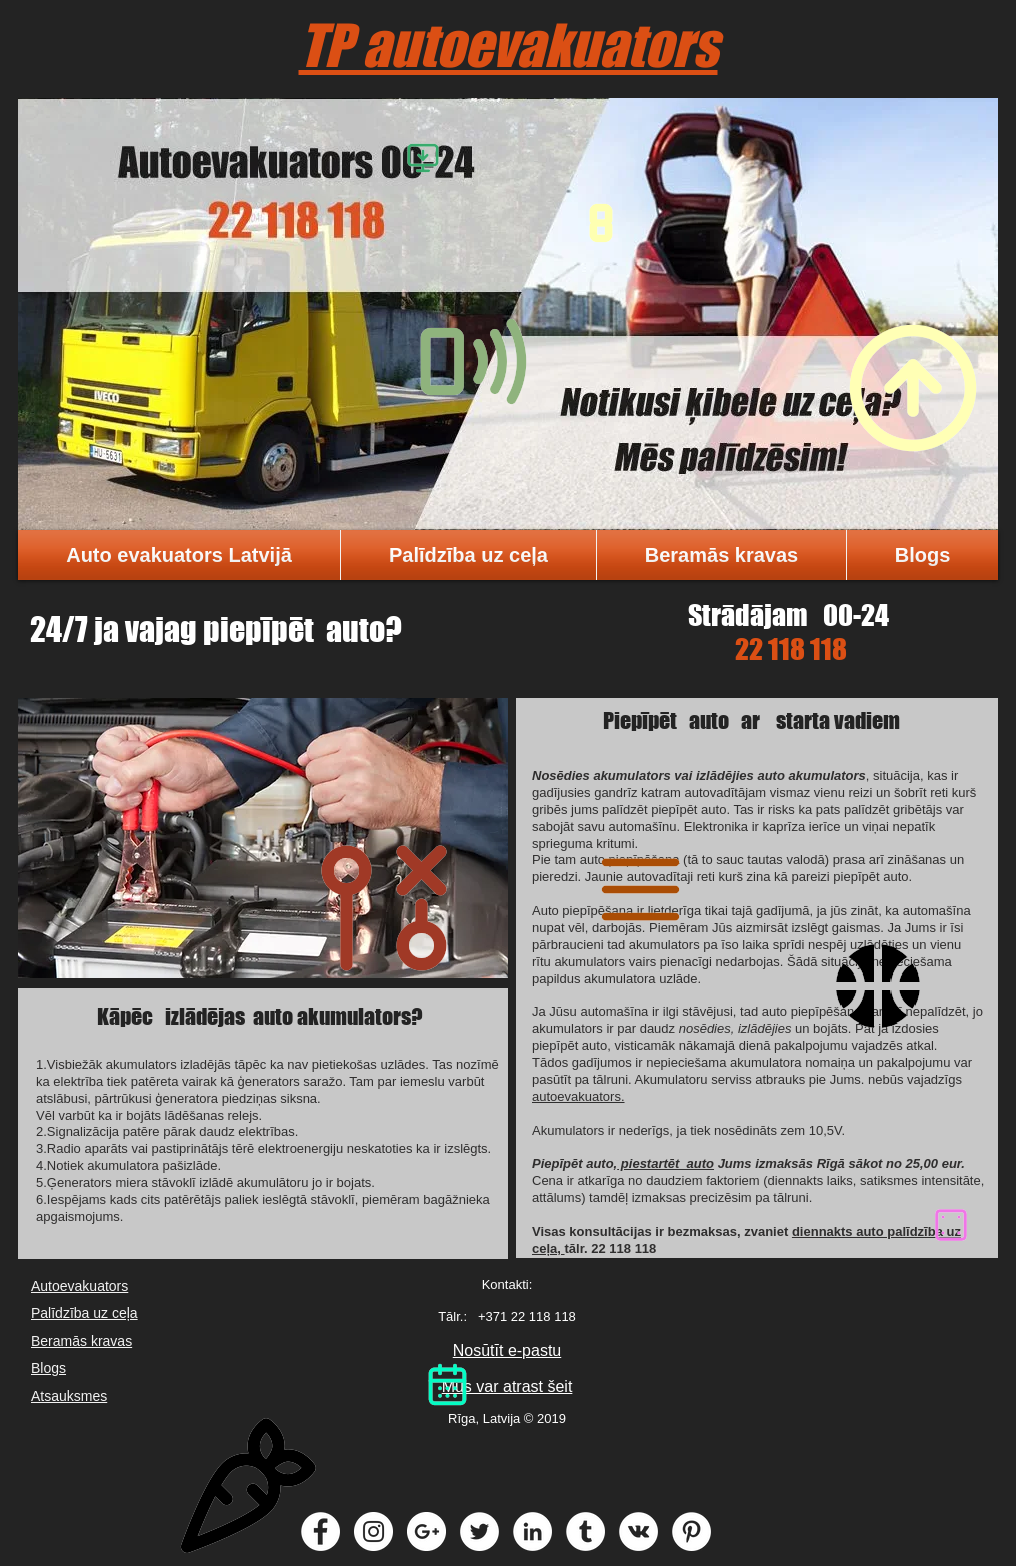  Describe the element at coordinates (878, 986) in the screenshot. I see `access basketball scores or sports content` at that location.